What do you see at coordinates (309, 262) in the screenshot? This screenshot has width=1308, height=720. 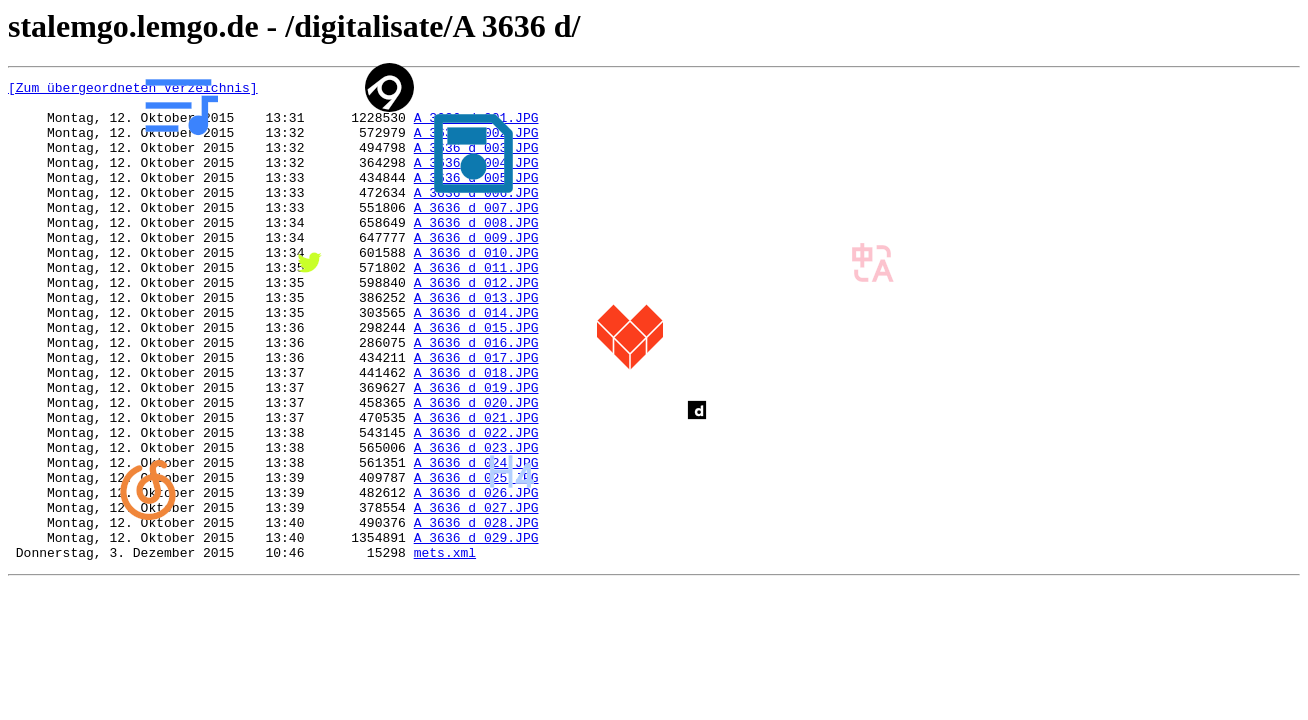 I see `share to twitter` at bounding box center [309, 262].